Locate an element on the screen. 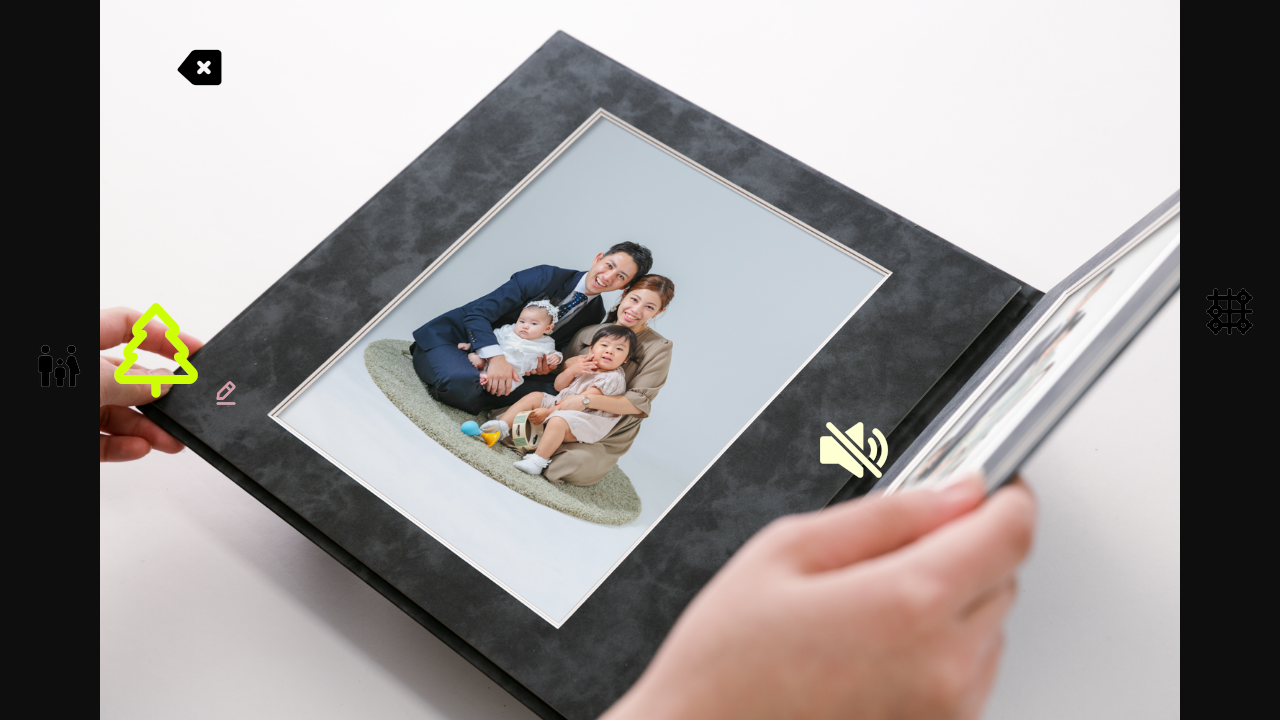  mute audio is located at coordinates (854, 450).